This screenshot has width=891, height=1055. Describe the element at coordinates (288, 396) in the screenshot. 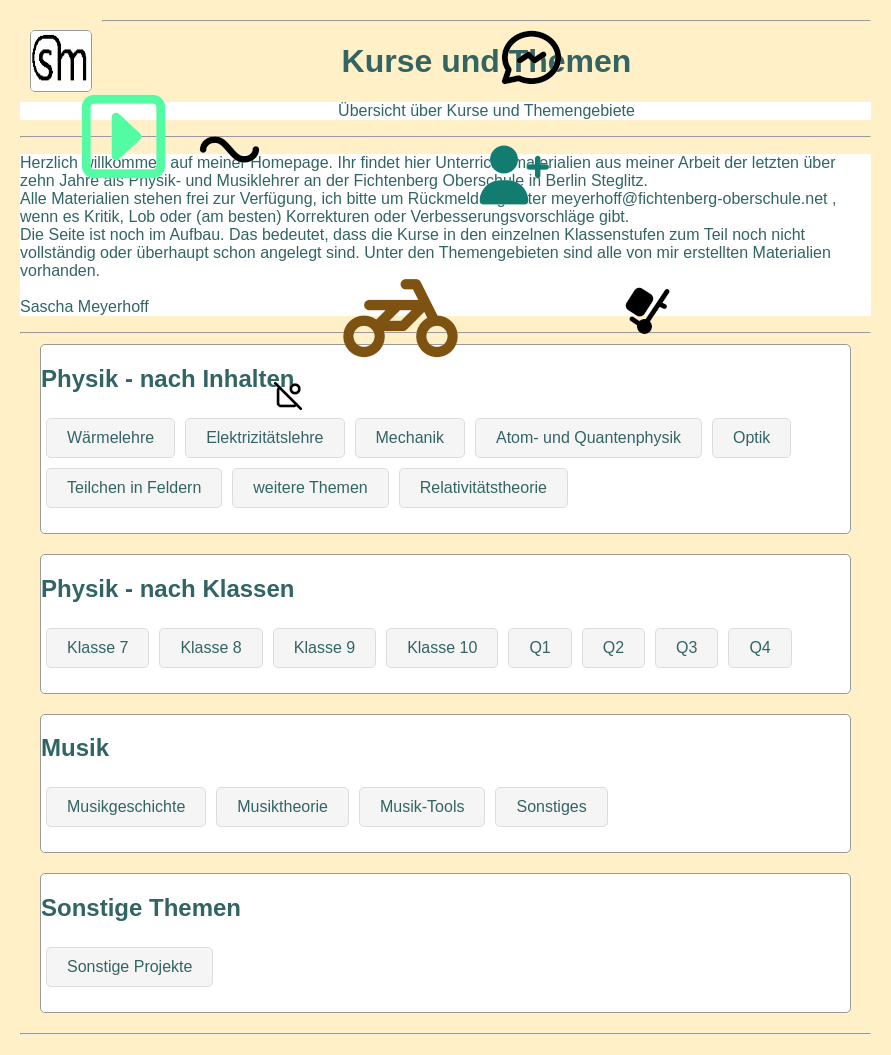

I see `mute or disable notifications` at that location.